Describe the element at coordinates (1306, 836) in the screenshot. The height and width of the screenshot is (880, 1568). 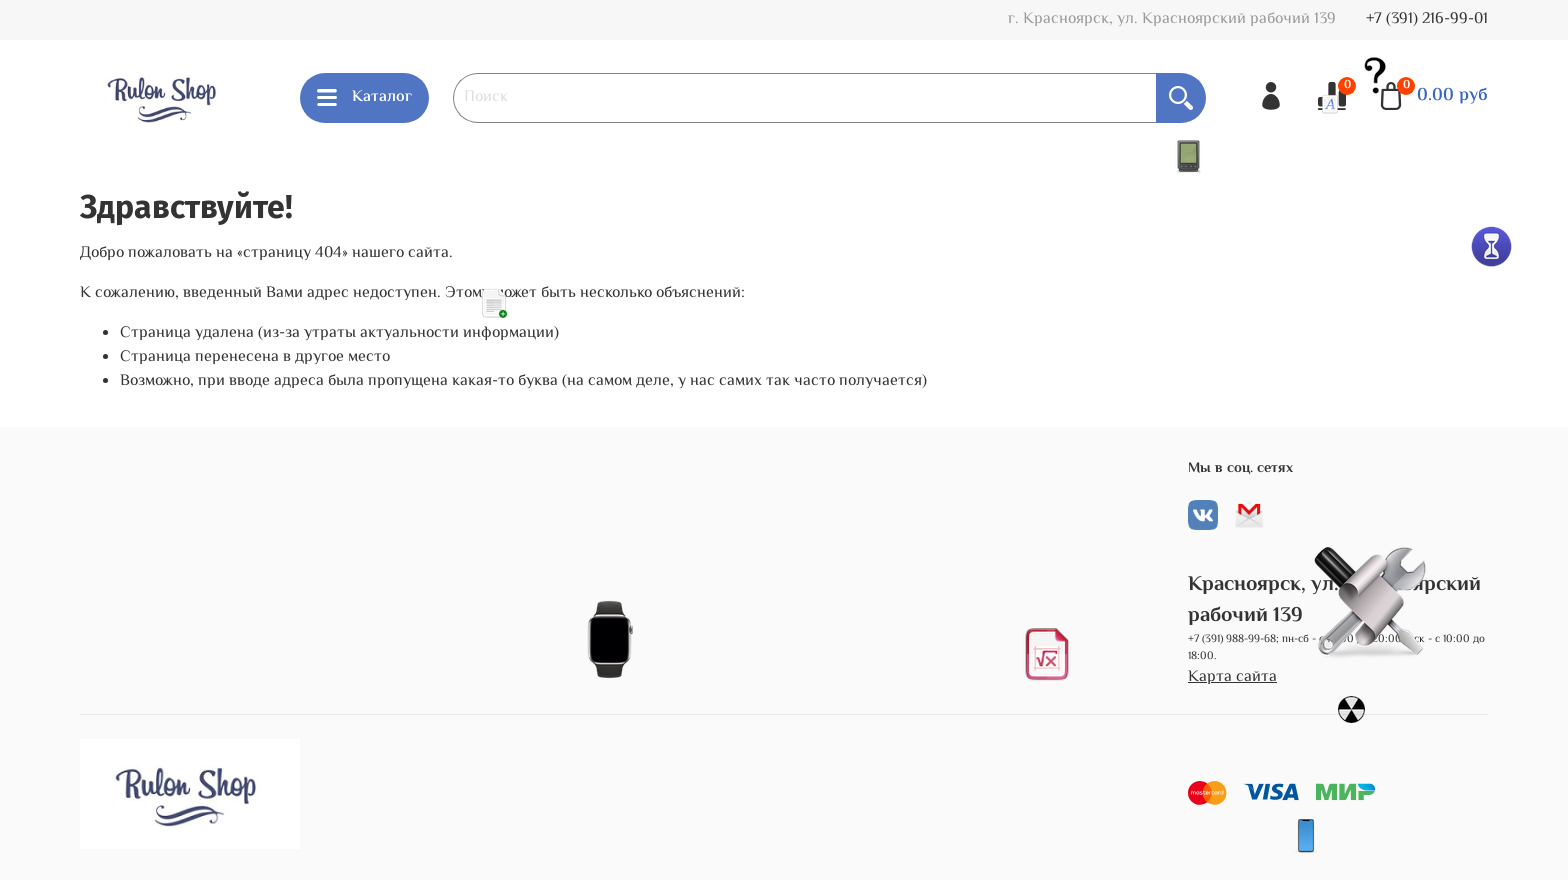
I see `iPhone XS Max device icon` at that location.